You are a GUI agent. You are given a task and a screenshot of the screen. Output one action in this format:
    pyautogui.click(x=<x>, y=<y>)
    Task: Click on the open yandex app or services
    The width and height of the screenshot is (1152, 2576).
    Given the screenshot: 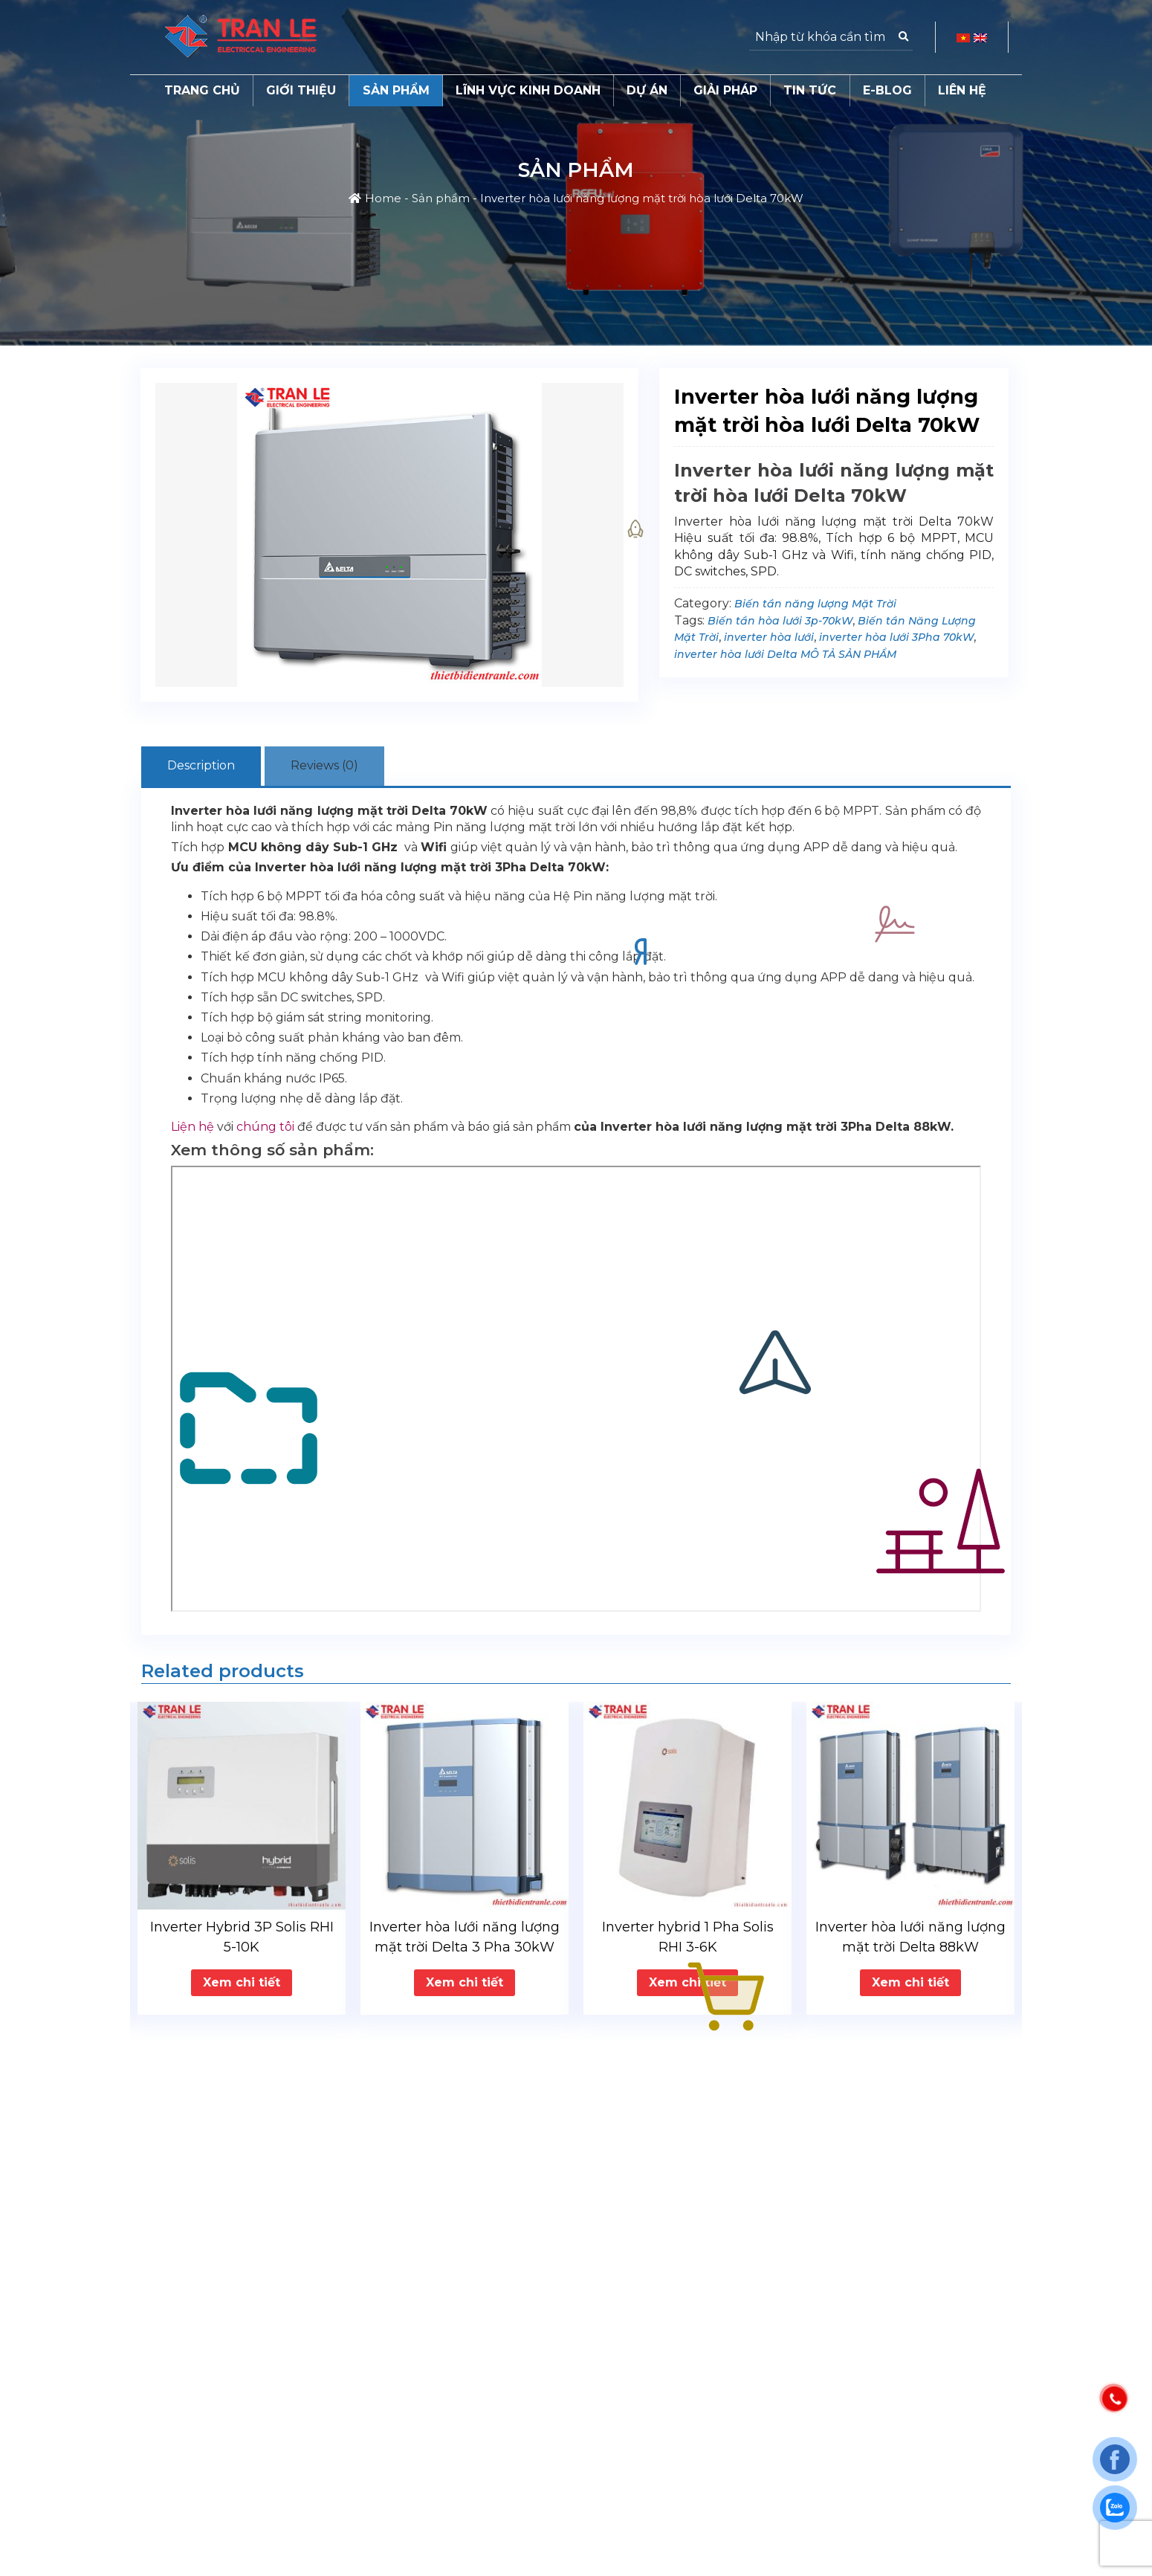 What is the action you would take?
    pyautogui.click(x=641, y=952)
    